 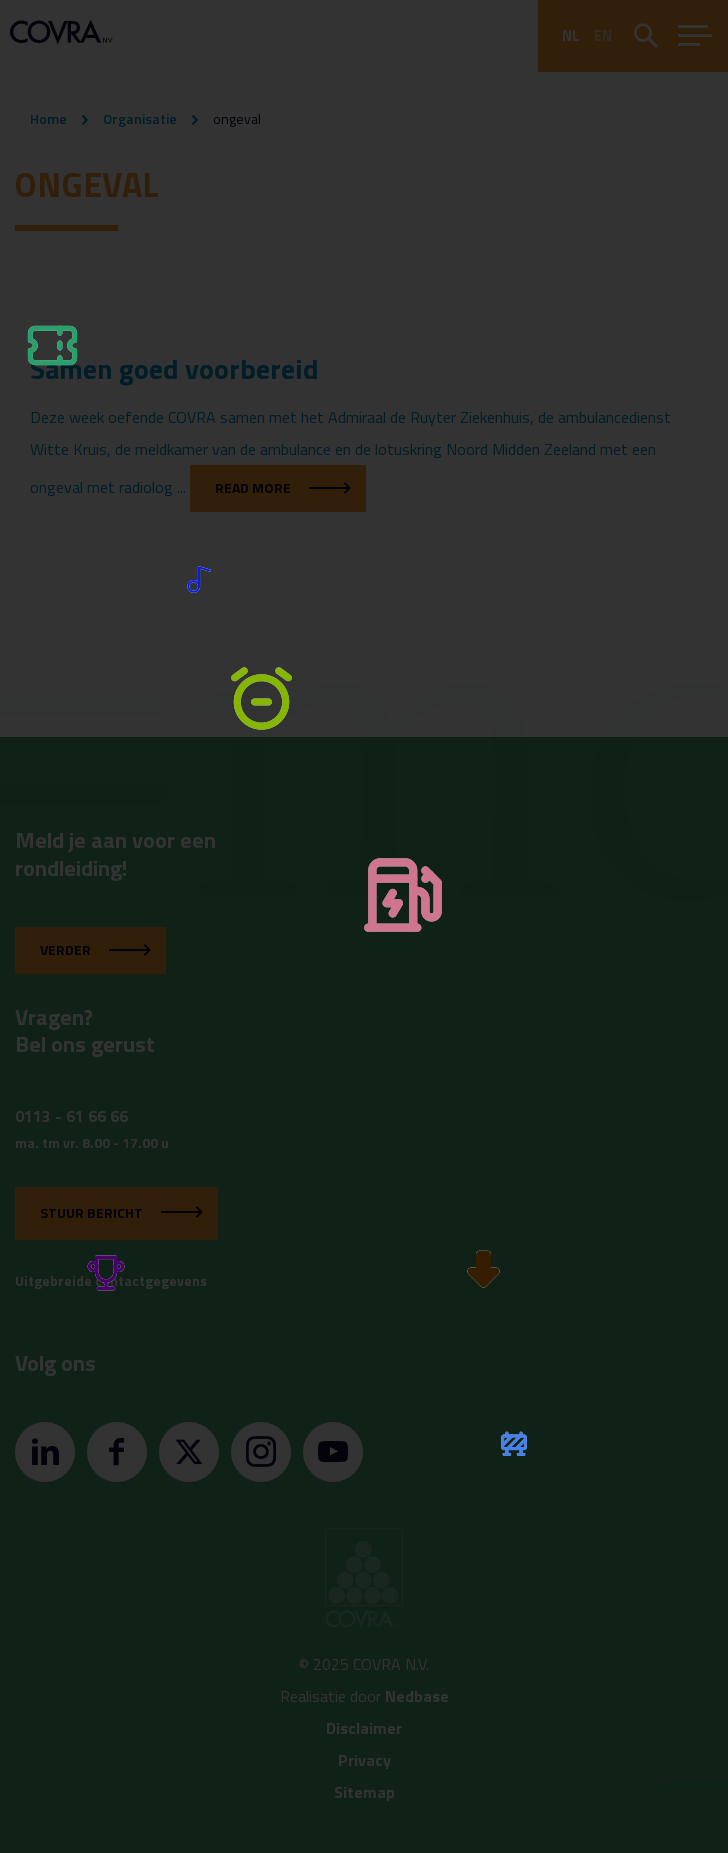 What do you see at coordinates (405, 895) in the screenshot?
I see `find nearby electric vehicle charging stations` at bounding box center [405, 895].